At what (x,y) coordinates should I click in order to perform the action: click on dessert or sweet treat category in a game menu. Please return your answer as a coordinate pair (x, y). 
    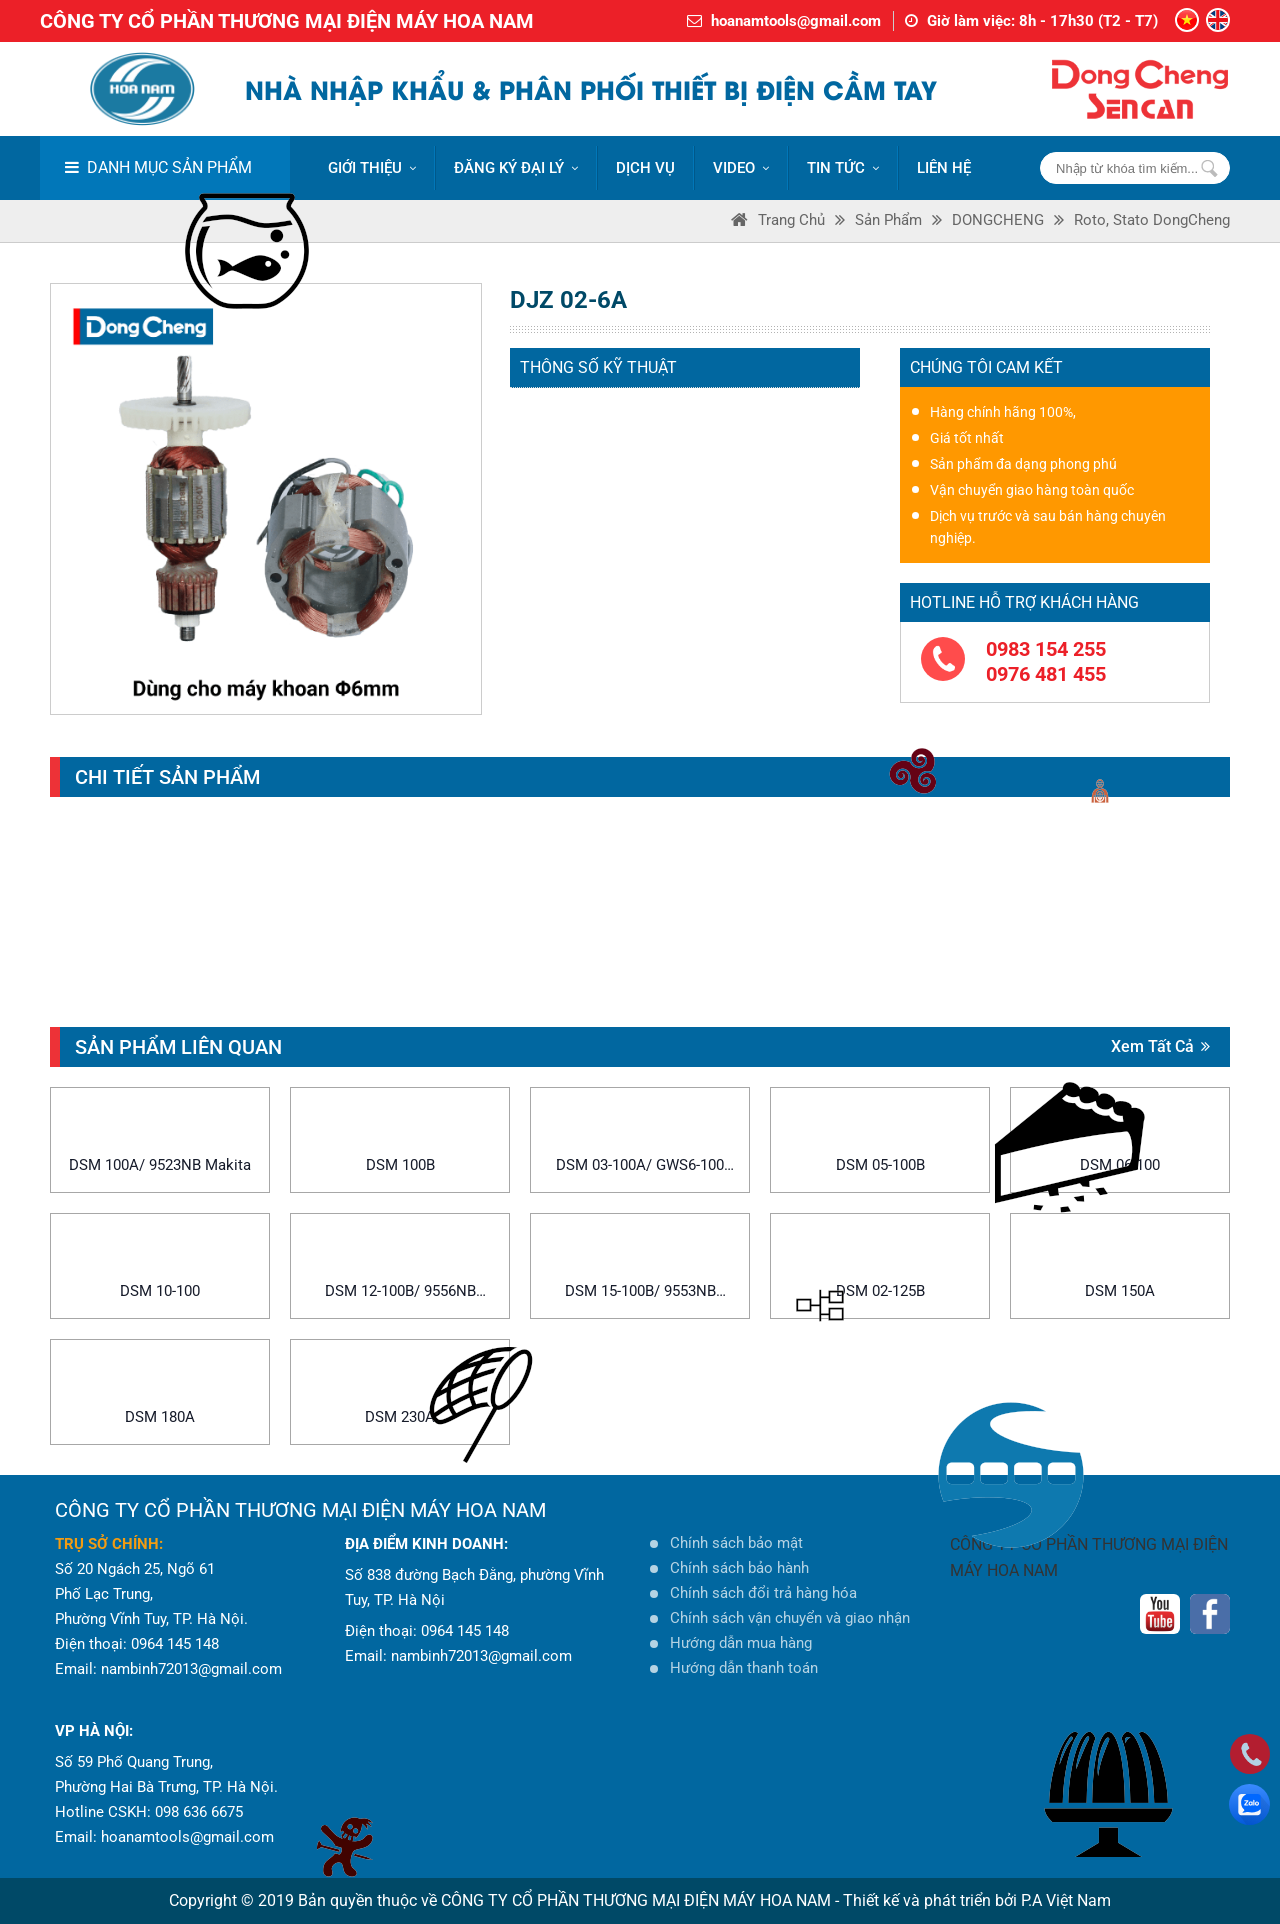
    Looking at the image, I should click on (1108, 1786).